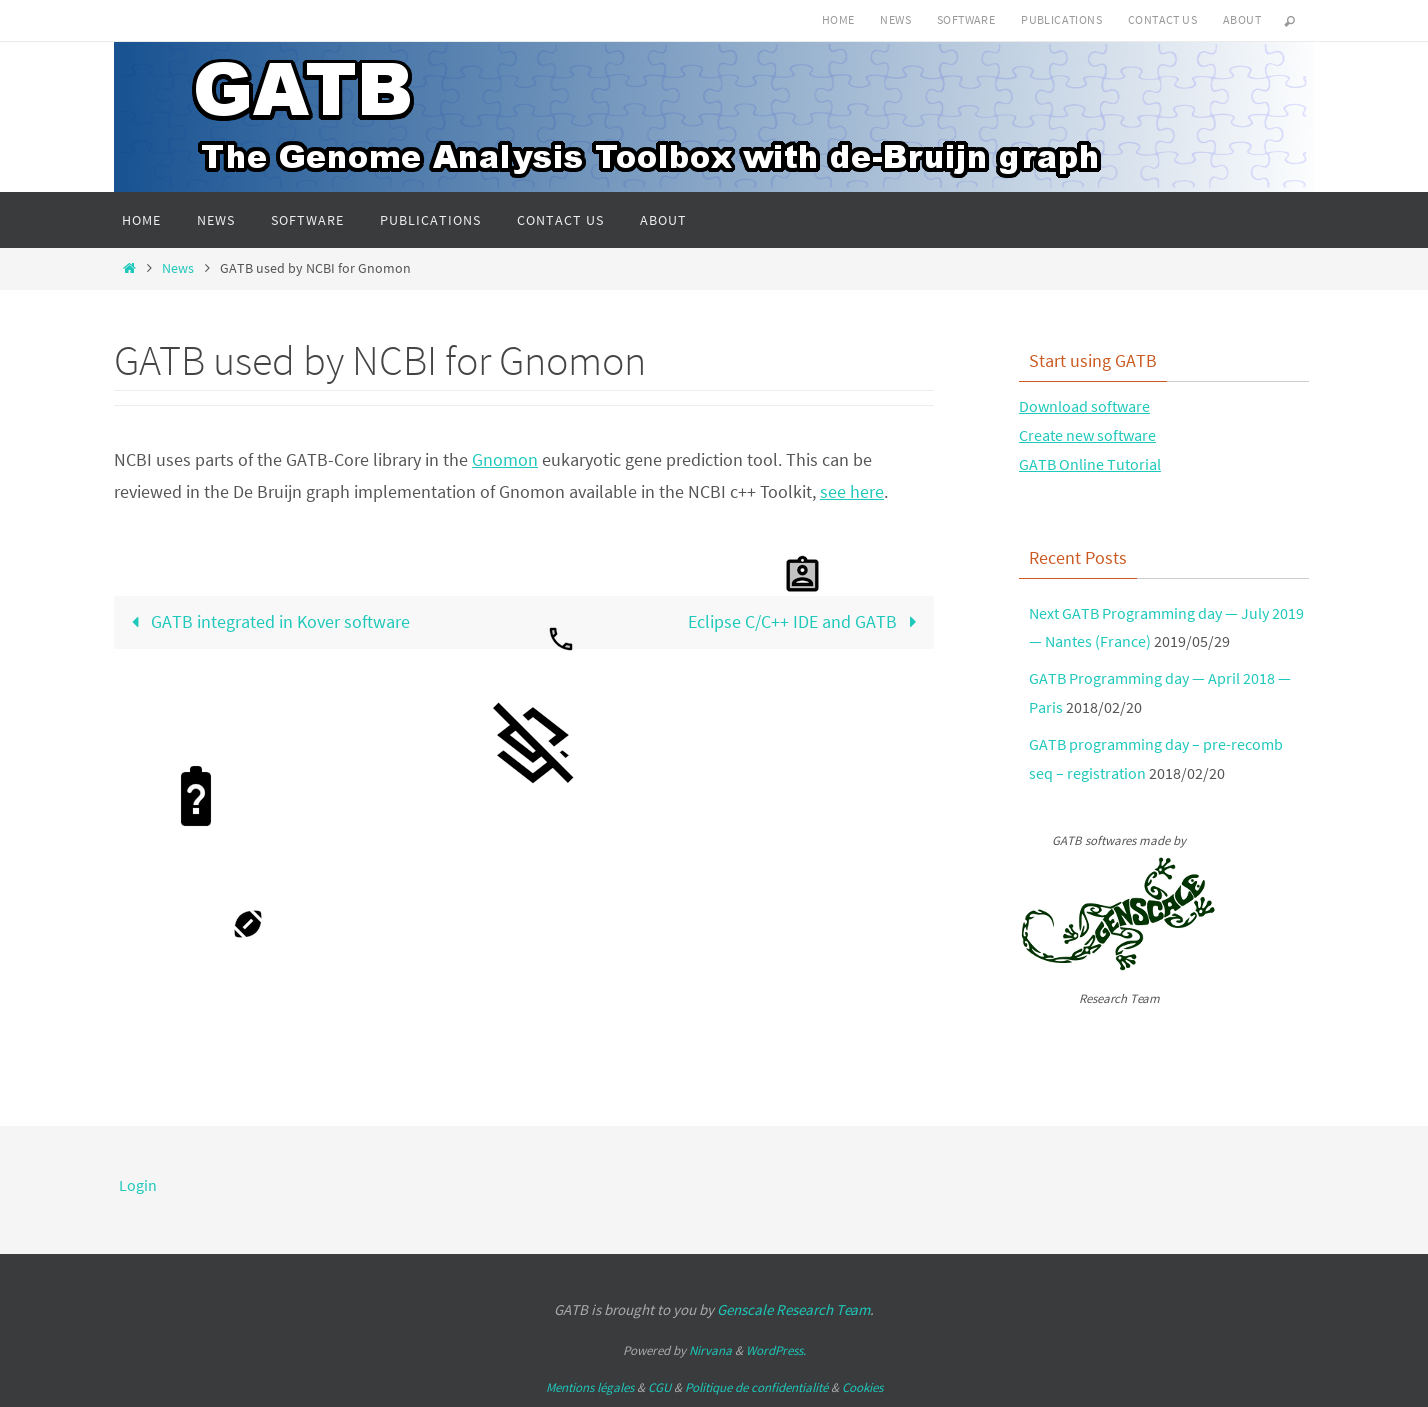 The image size is (1428, 1407). Describe the element at coordinates (196, 796) in the screenshot. I see `indicates battery status cannot be determined` at that location.